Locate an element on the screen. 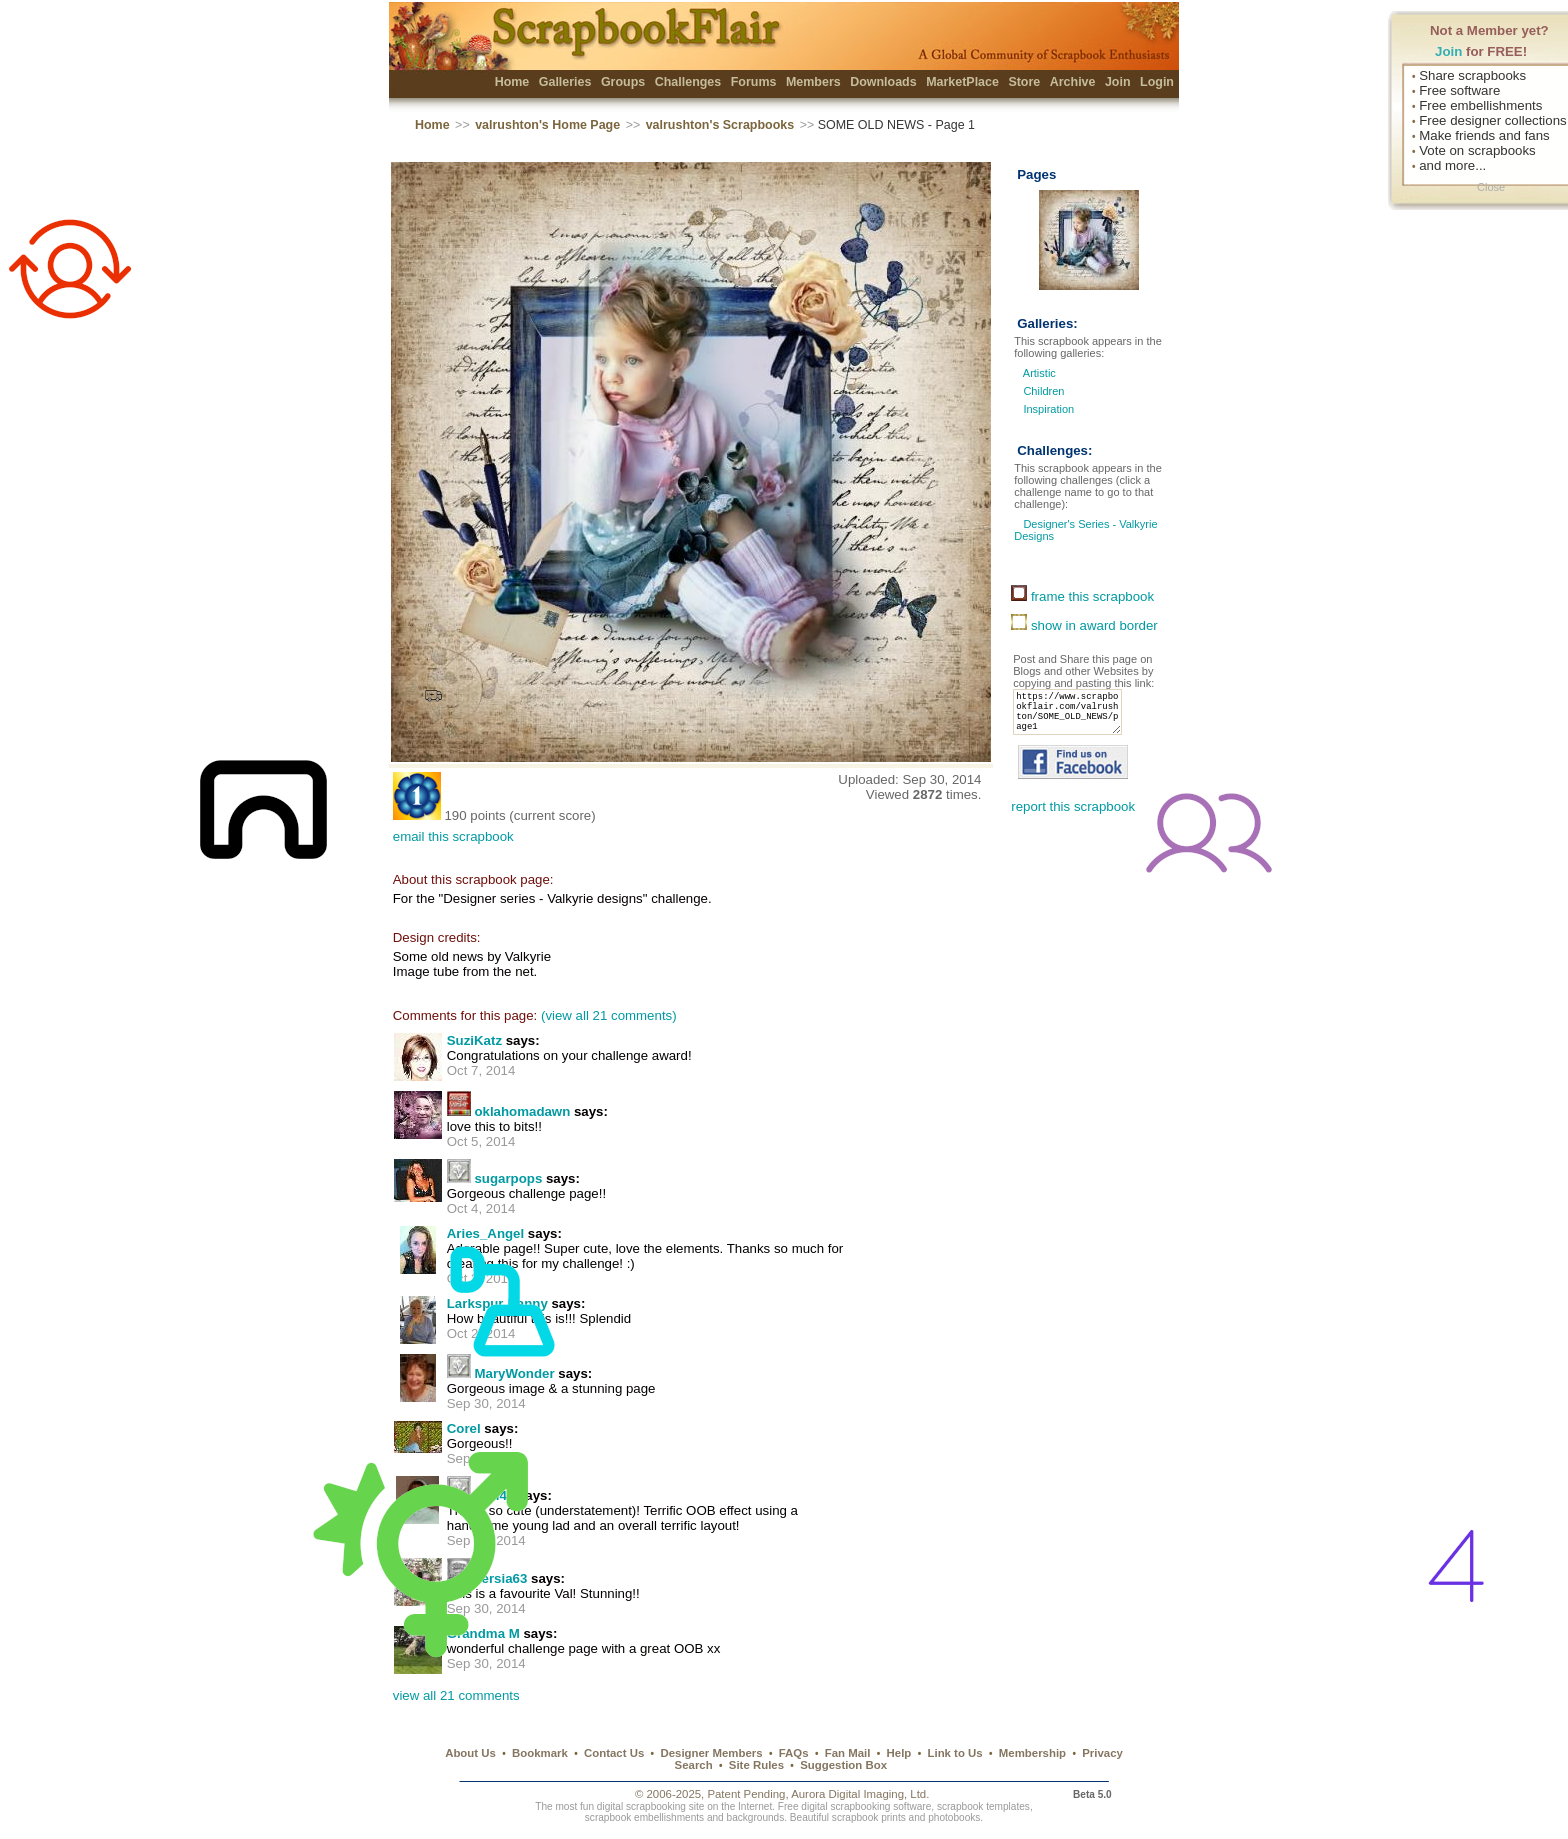 This screenshot has width=1568, height=1839. view all users or contacts is located at coordinates (1209, 833).